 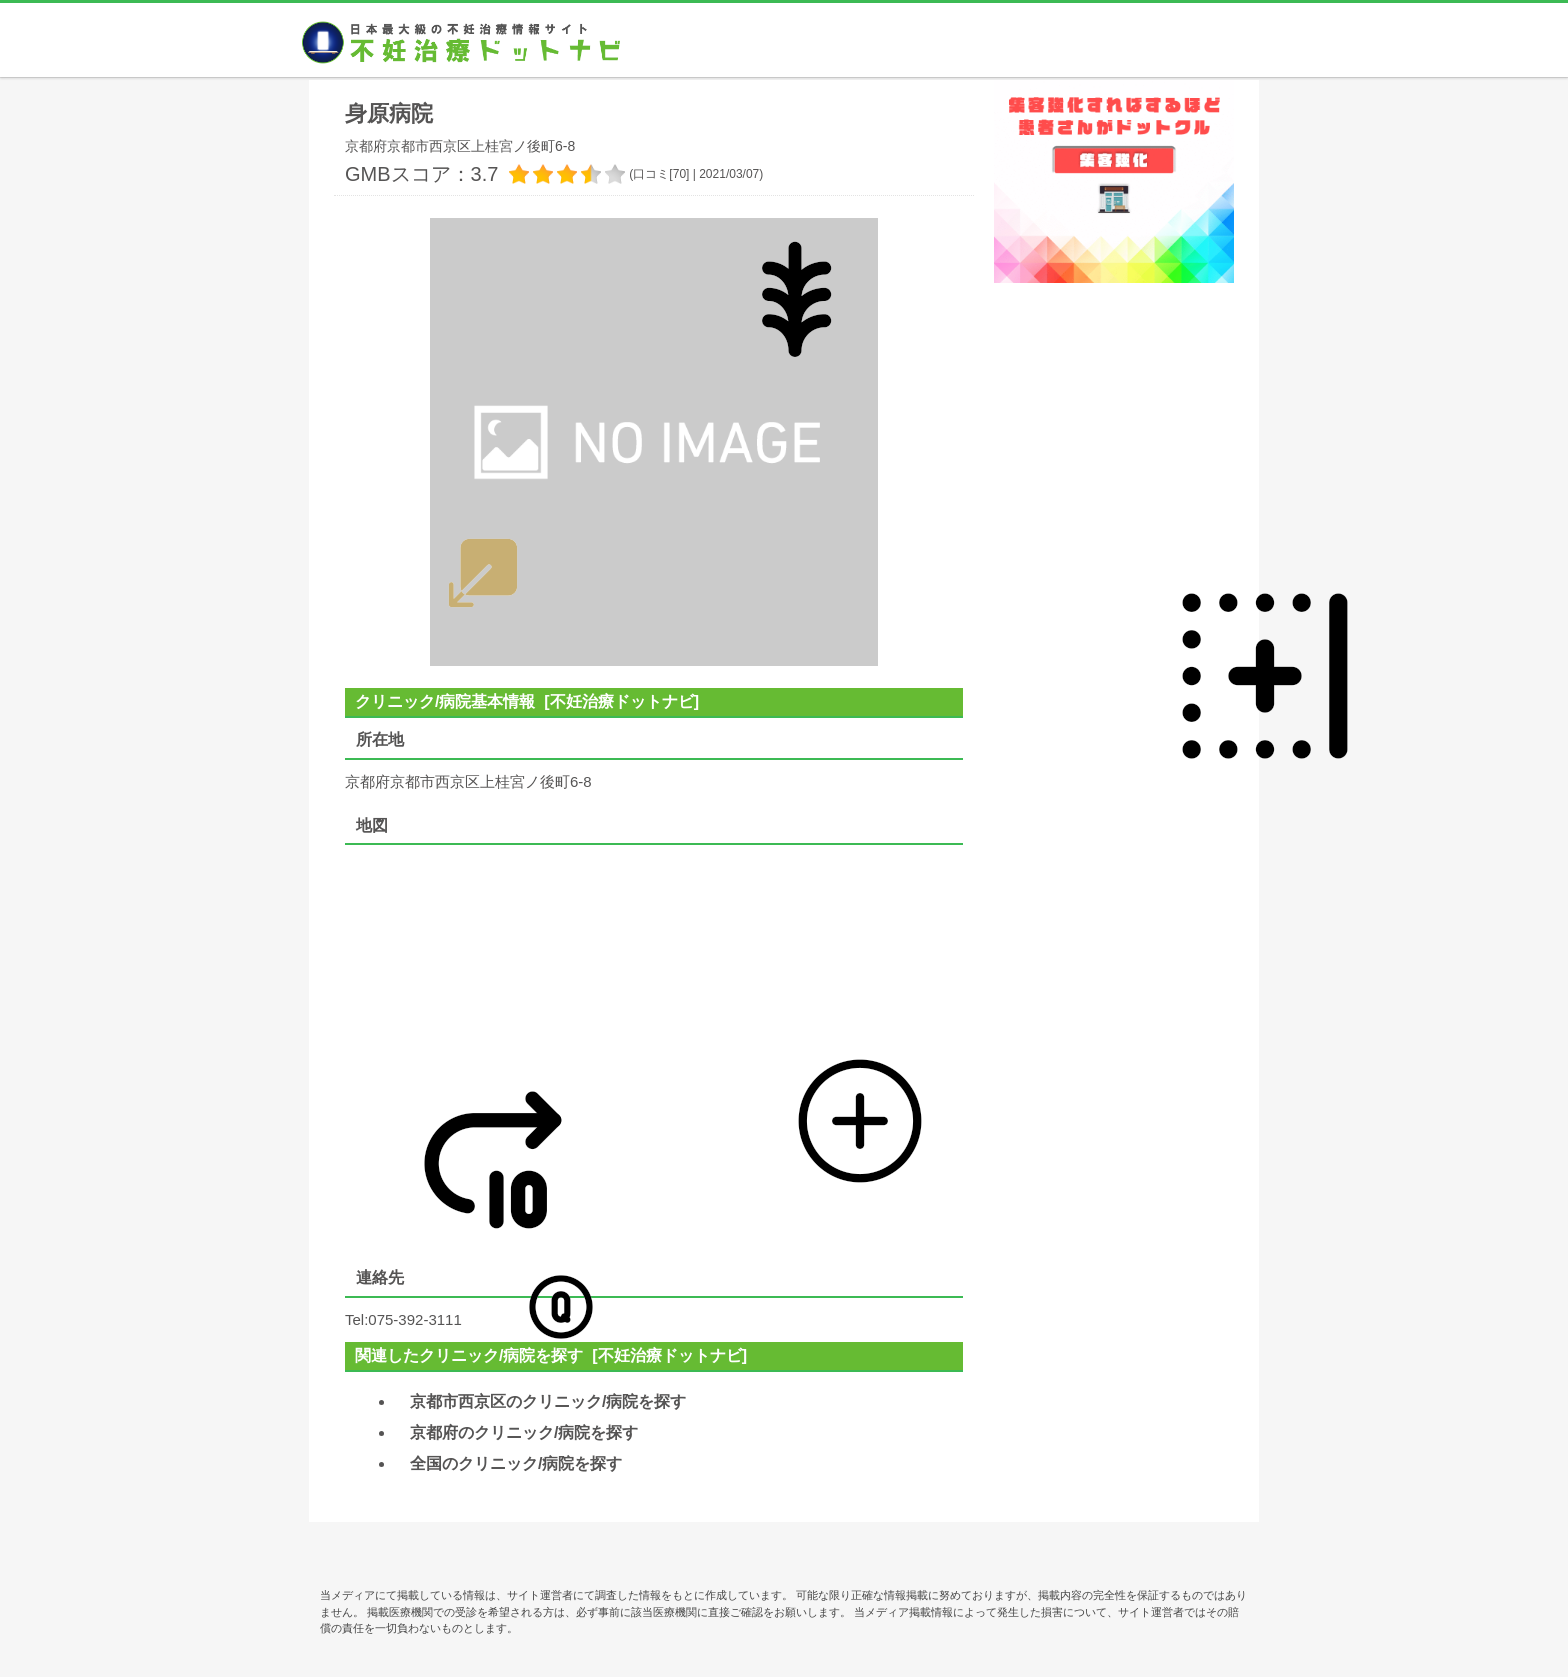 I want to click on add a right border to selected element, so click(x=1265, y=676).